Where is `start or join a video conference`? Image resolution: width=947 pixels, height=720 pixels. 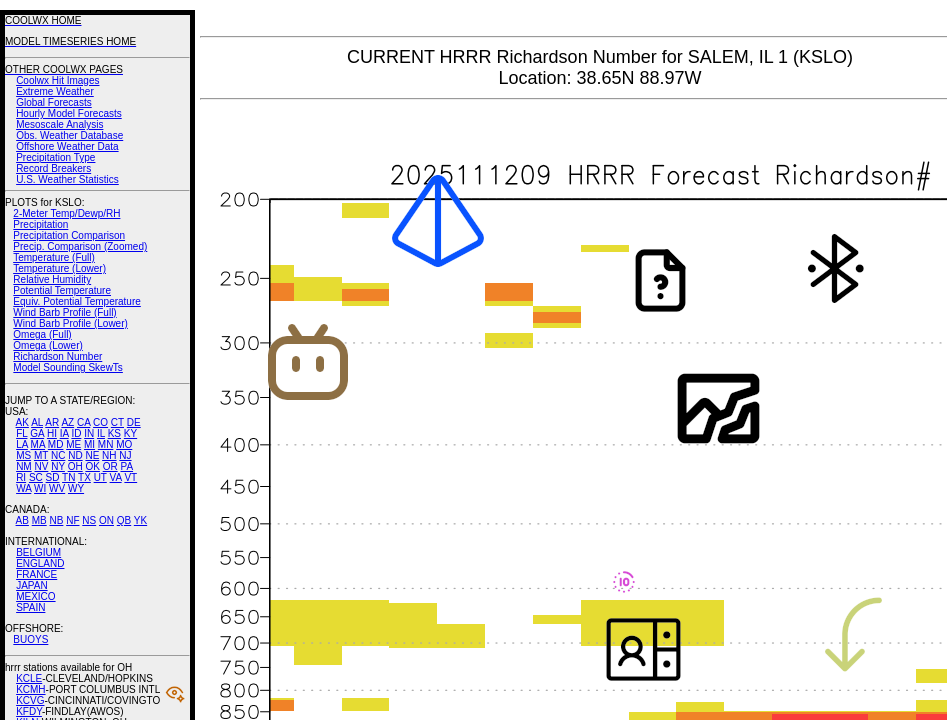 start or join a video conference is located at coordinates (643, 649).